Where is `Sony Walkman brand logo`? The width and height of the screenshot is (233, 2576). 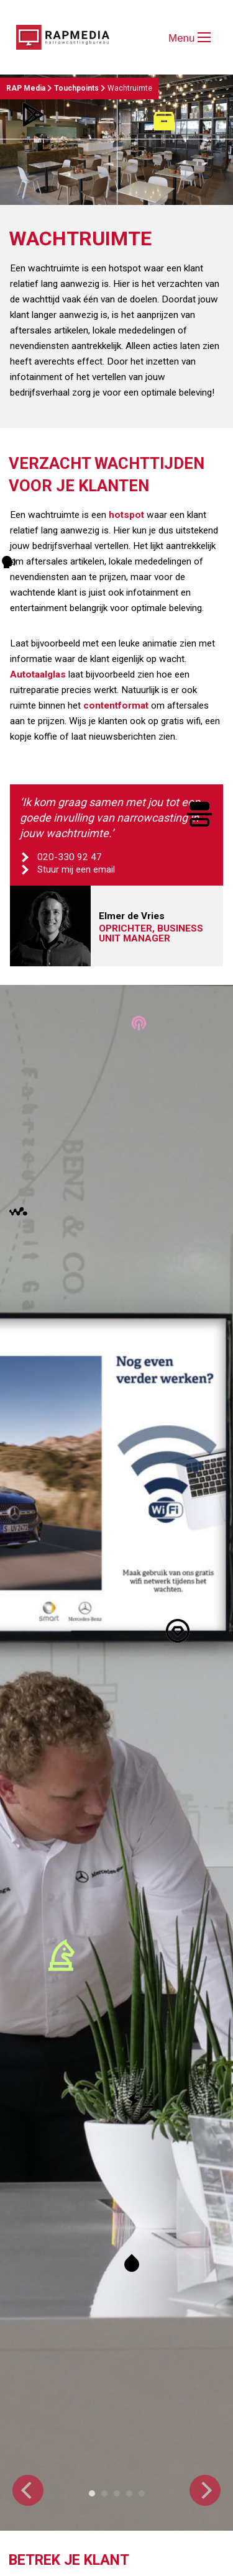
Sony Walkman brand logo is located at coordinates (18, 1211).